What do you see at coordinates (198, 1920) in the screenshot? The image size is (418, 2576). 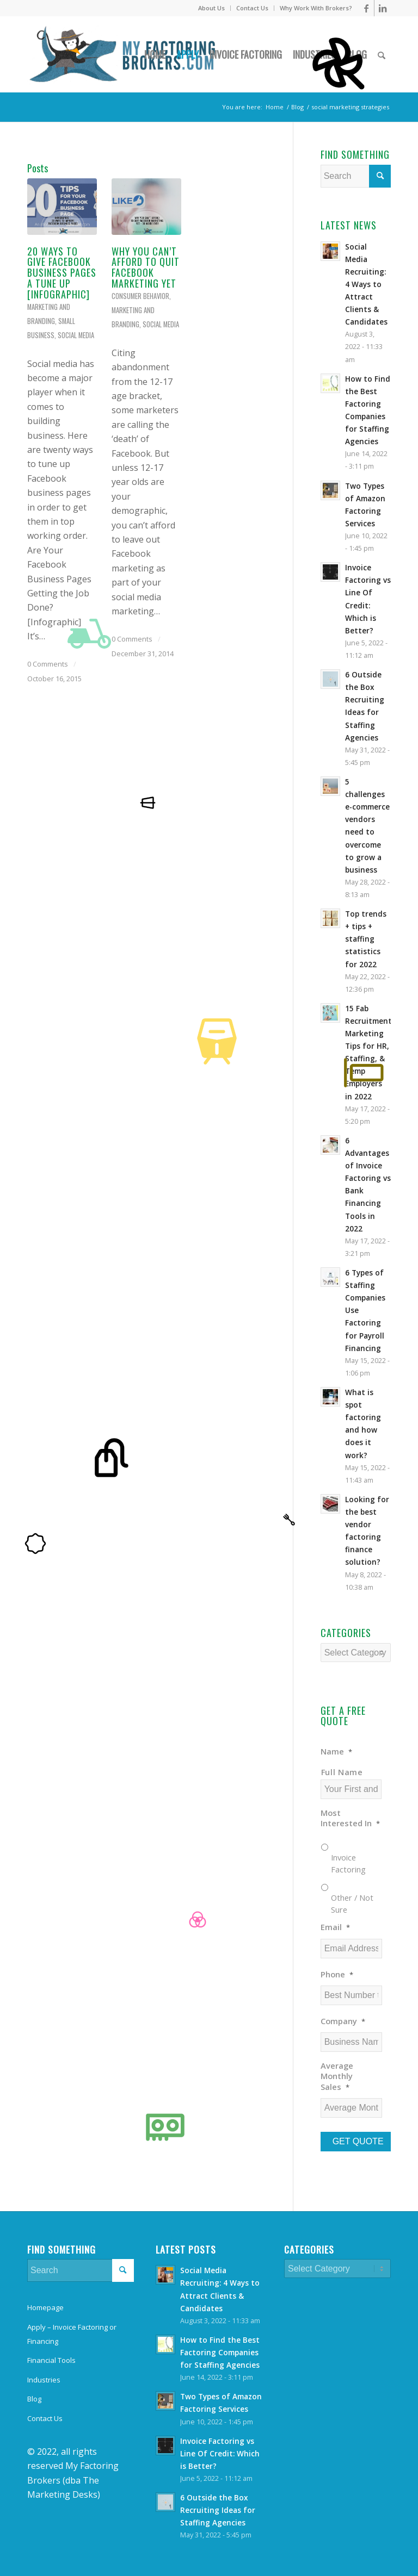 I see `shows overlapping or intersecting data sets` at bounding box center [198, 1920].